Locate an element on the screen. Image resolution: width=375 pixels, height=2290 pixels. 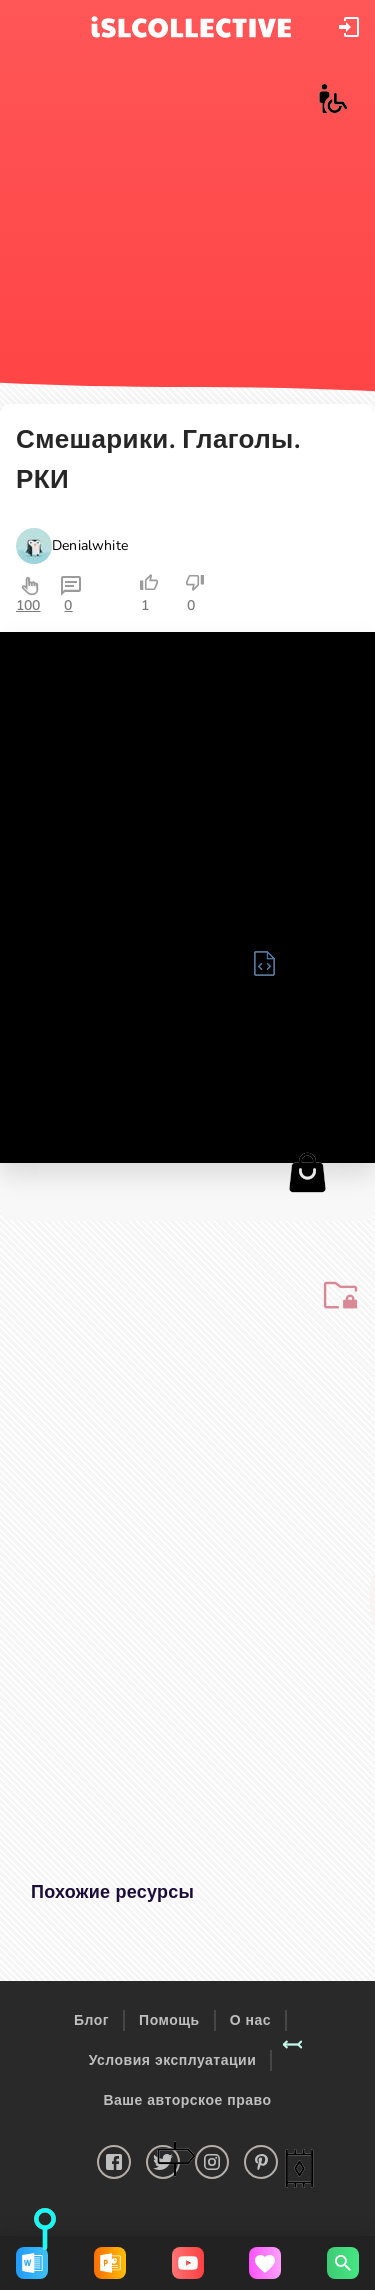
mark a location on the map is located at coordinates (45, 2229).